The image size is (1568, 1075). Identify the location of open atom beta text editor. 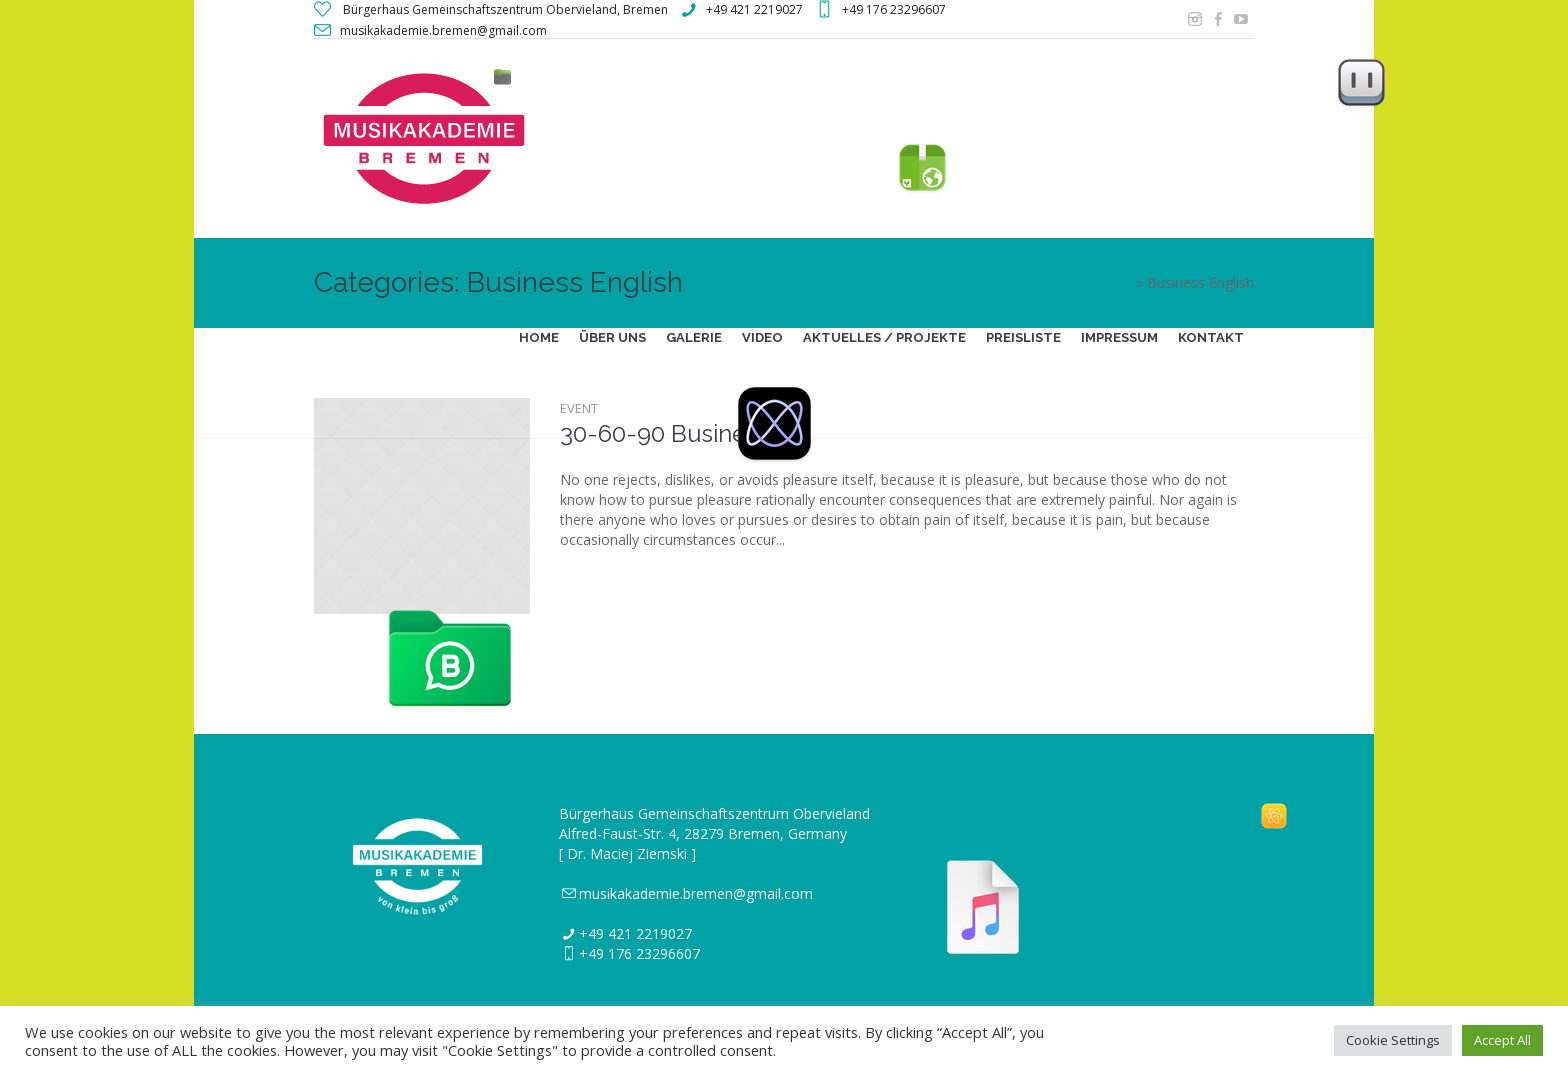
(1274, 816).